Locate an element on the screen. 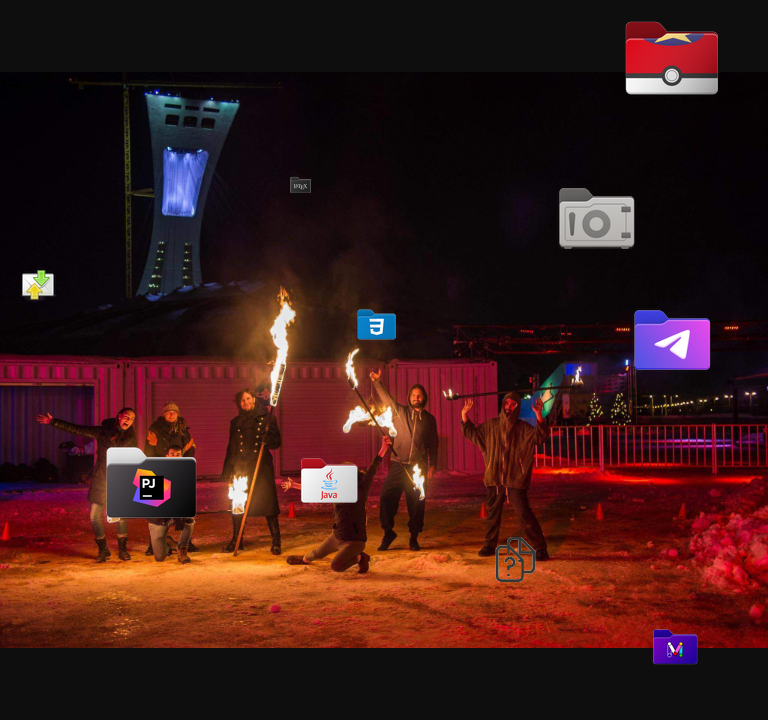  open telegram downloads folder is located at coordinates (672, 342).